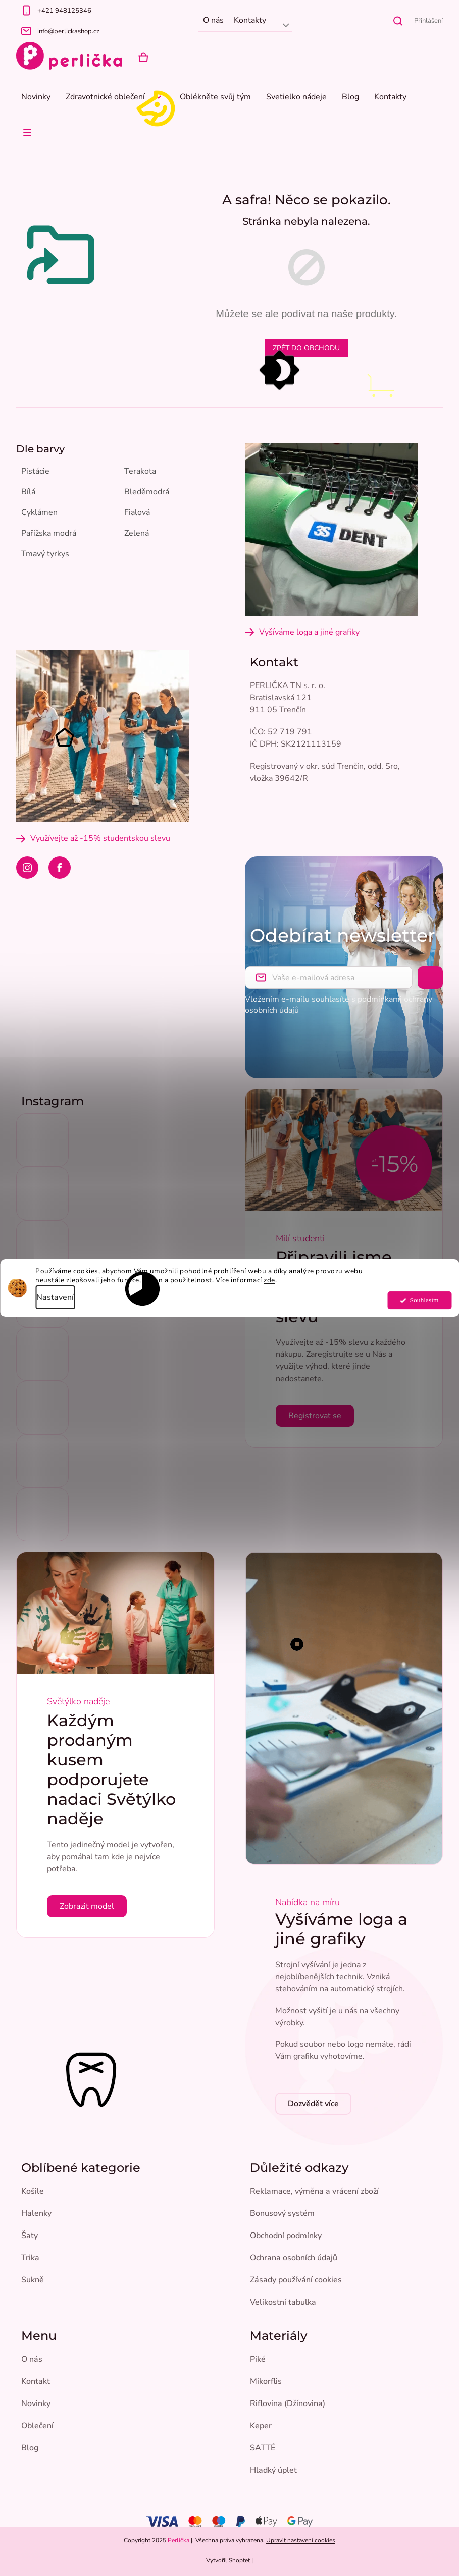 The image size is (459, 2576). I want to click on indicates weak wifi signal strength, so click(95, 1844).